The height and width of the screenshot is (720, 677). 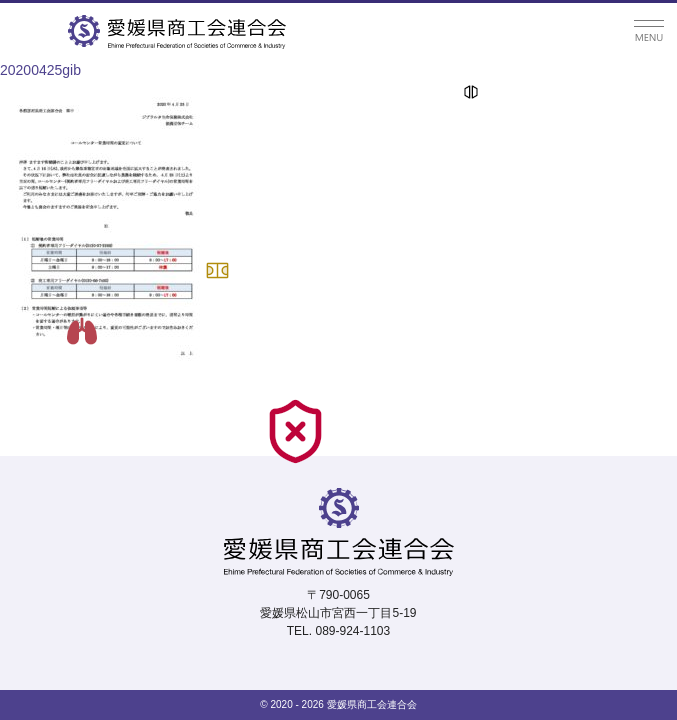 What do you see at coordinates (471, 92) in the screenshot?
I see `MetaBrainz logo` at bounding box center [471, 92].